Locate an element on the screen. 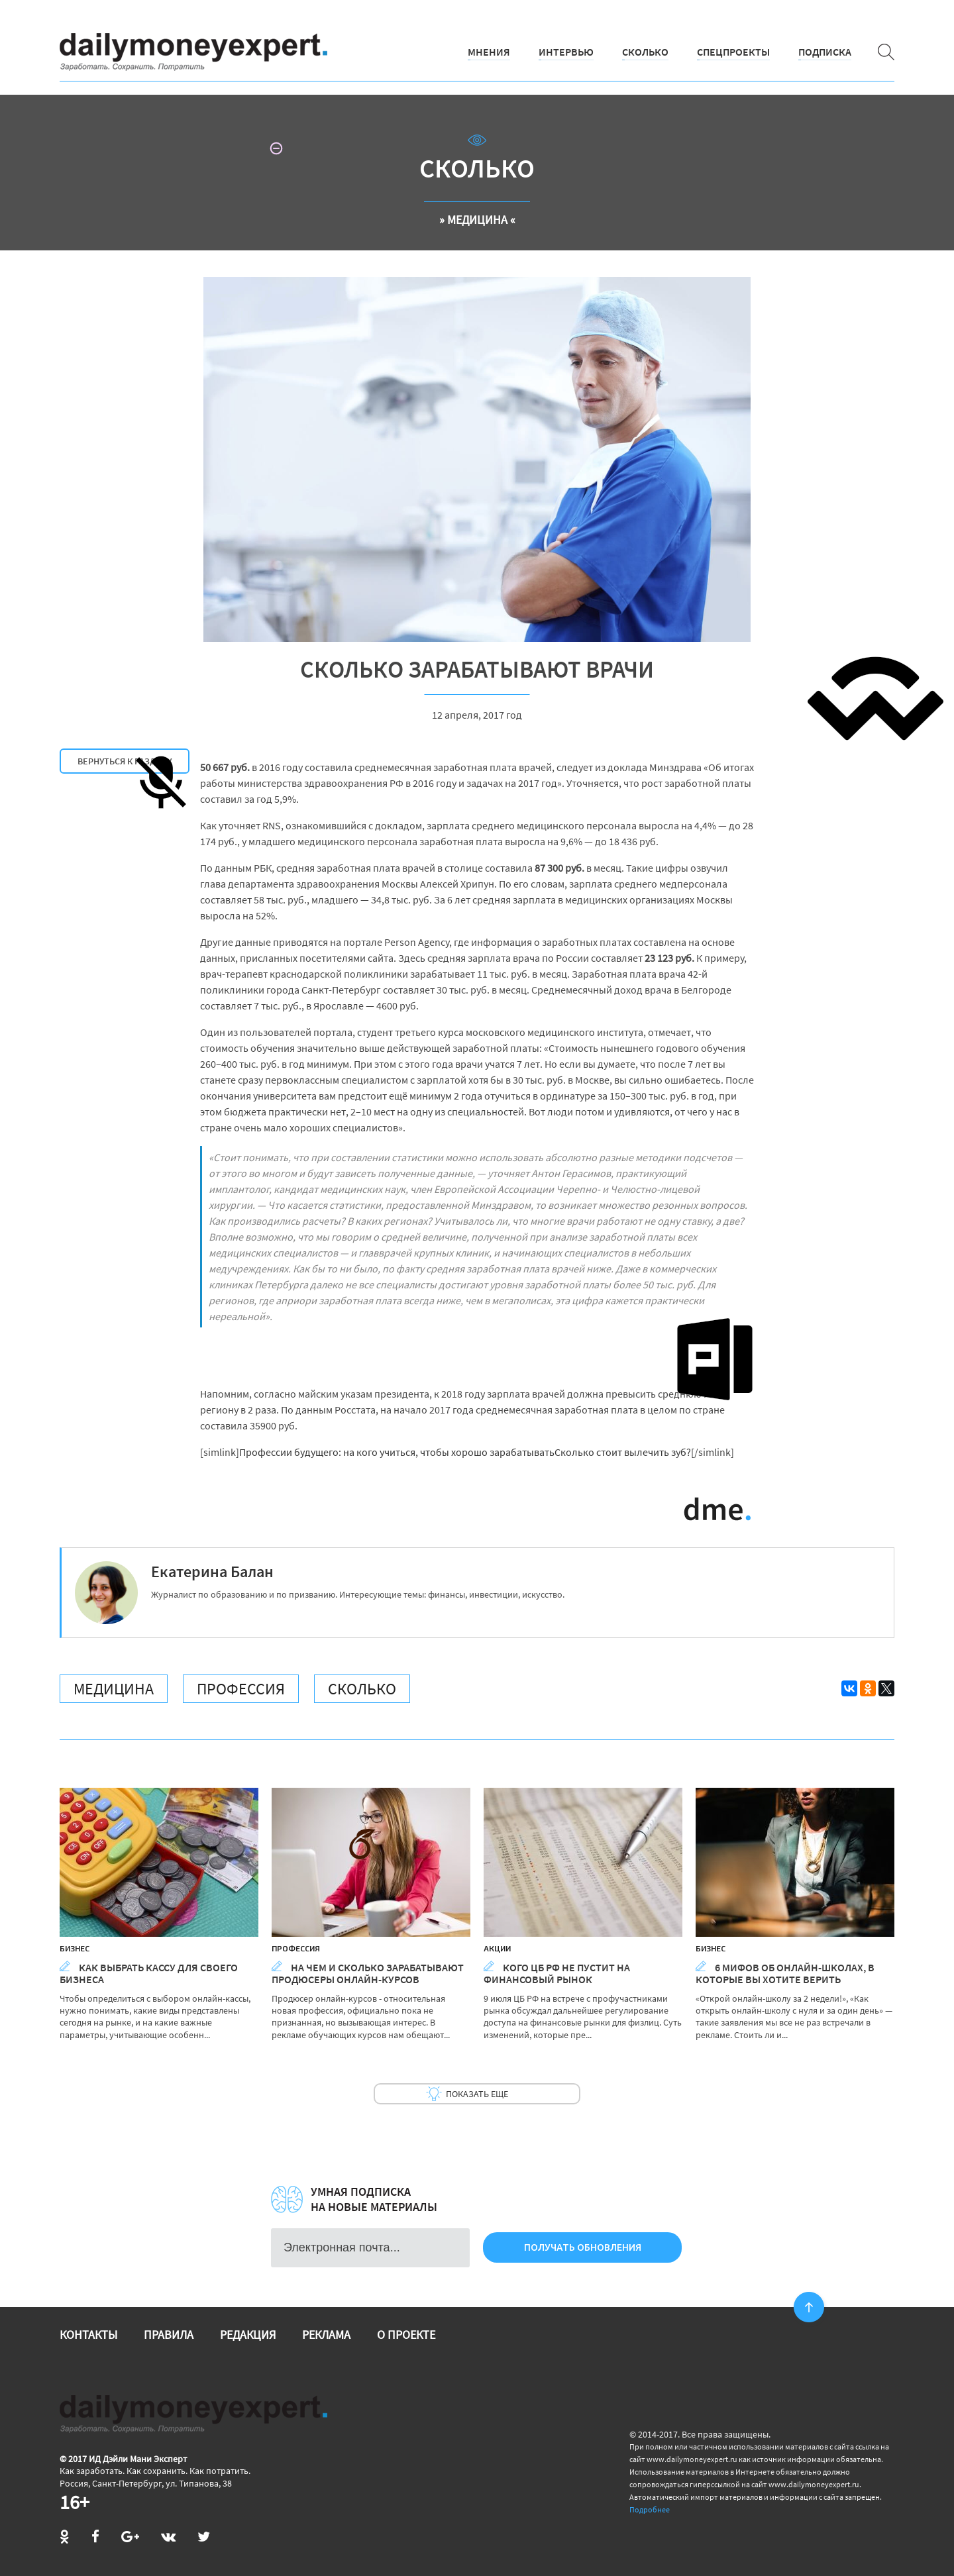 The height and width of the screenshot is (2576, 954). remove item from list or selection is located at coordinates (276, 148).